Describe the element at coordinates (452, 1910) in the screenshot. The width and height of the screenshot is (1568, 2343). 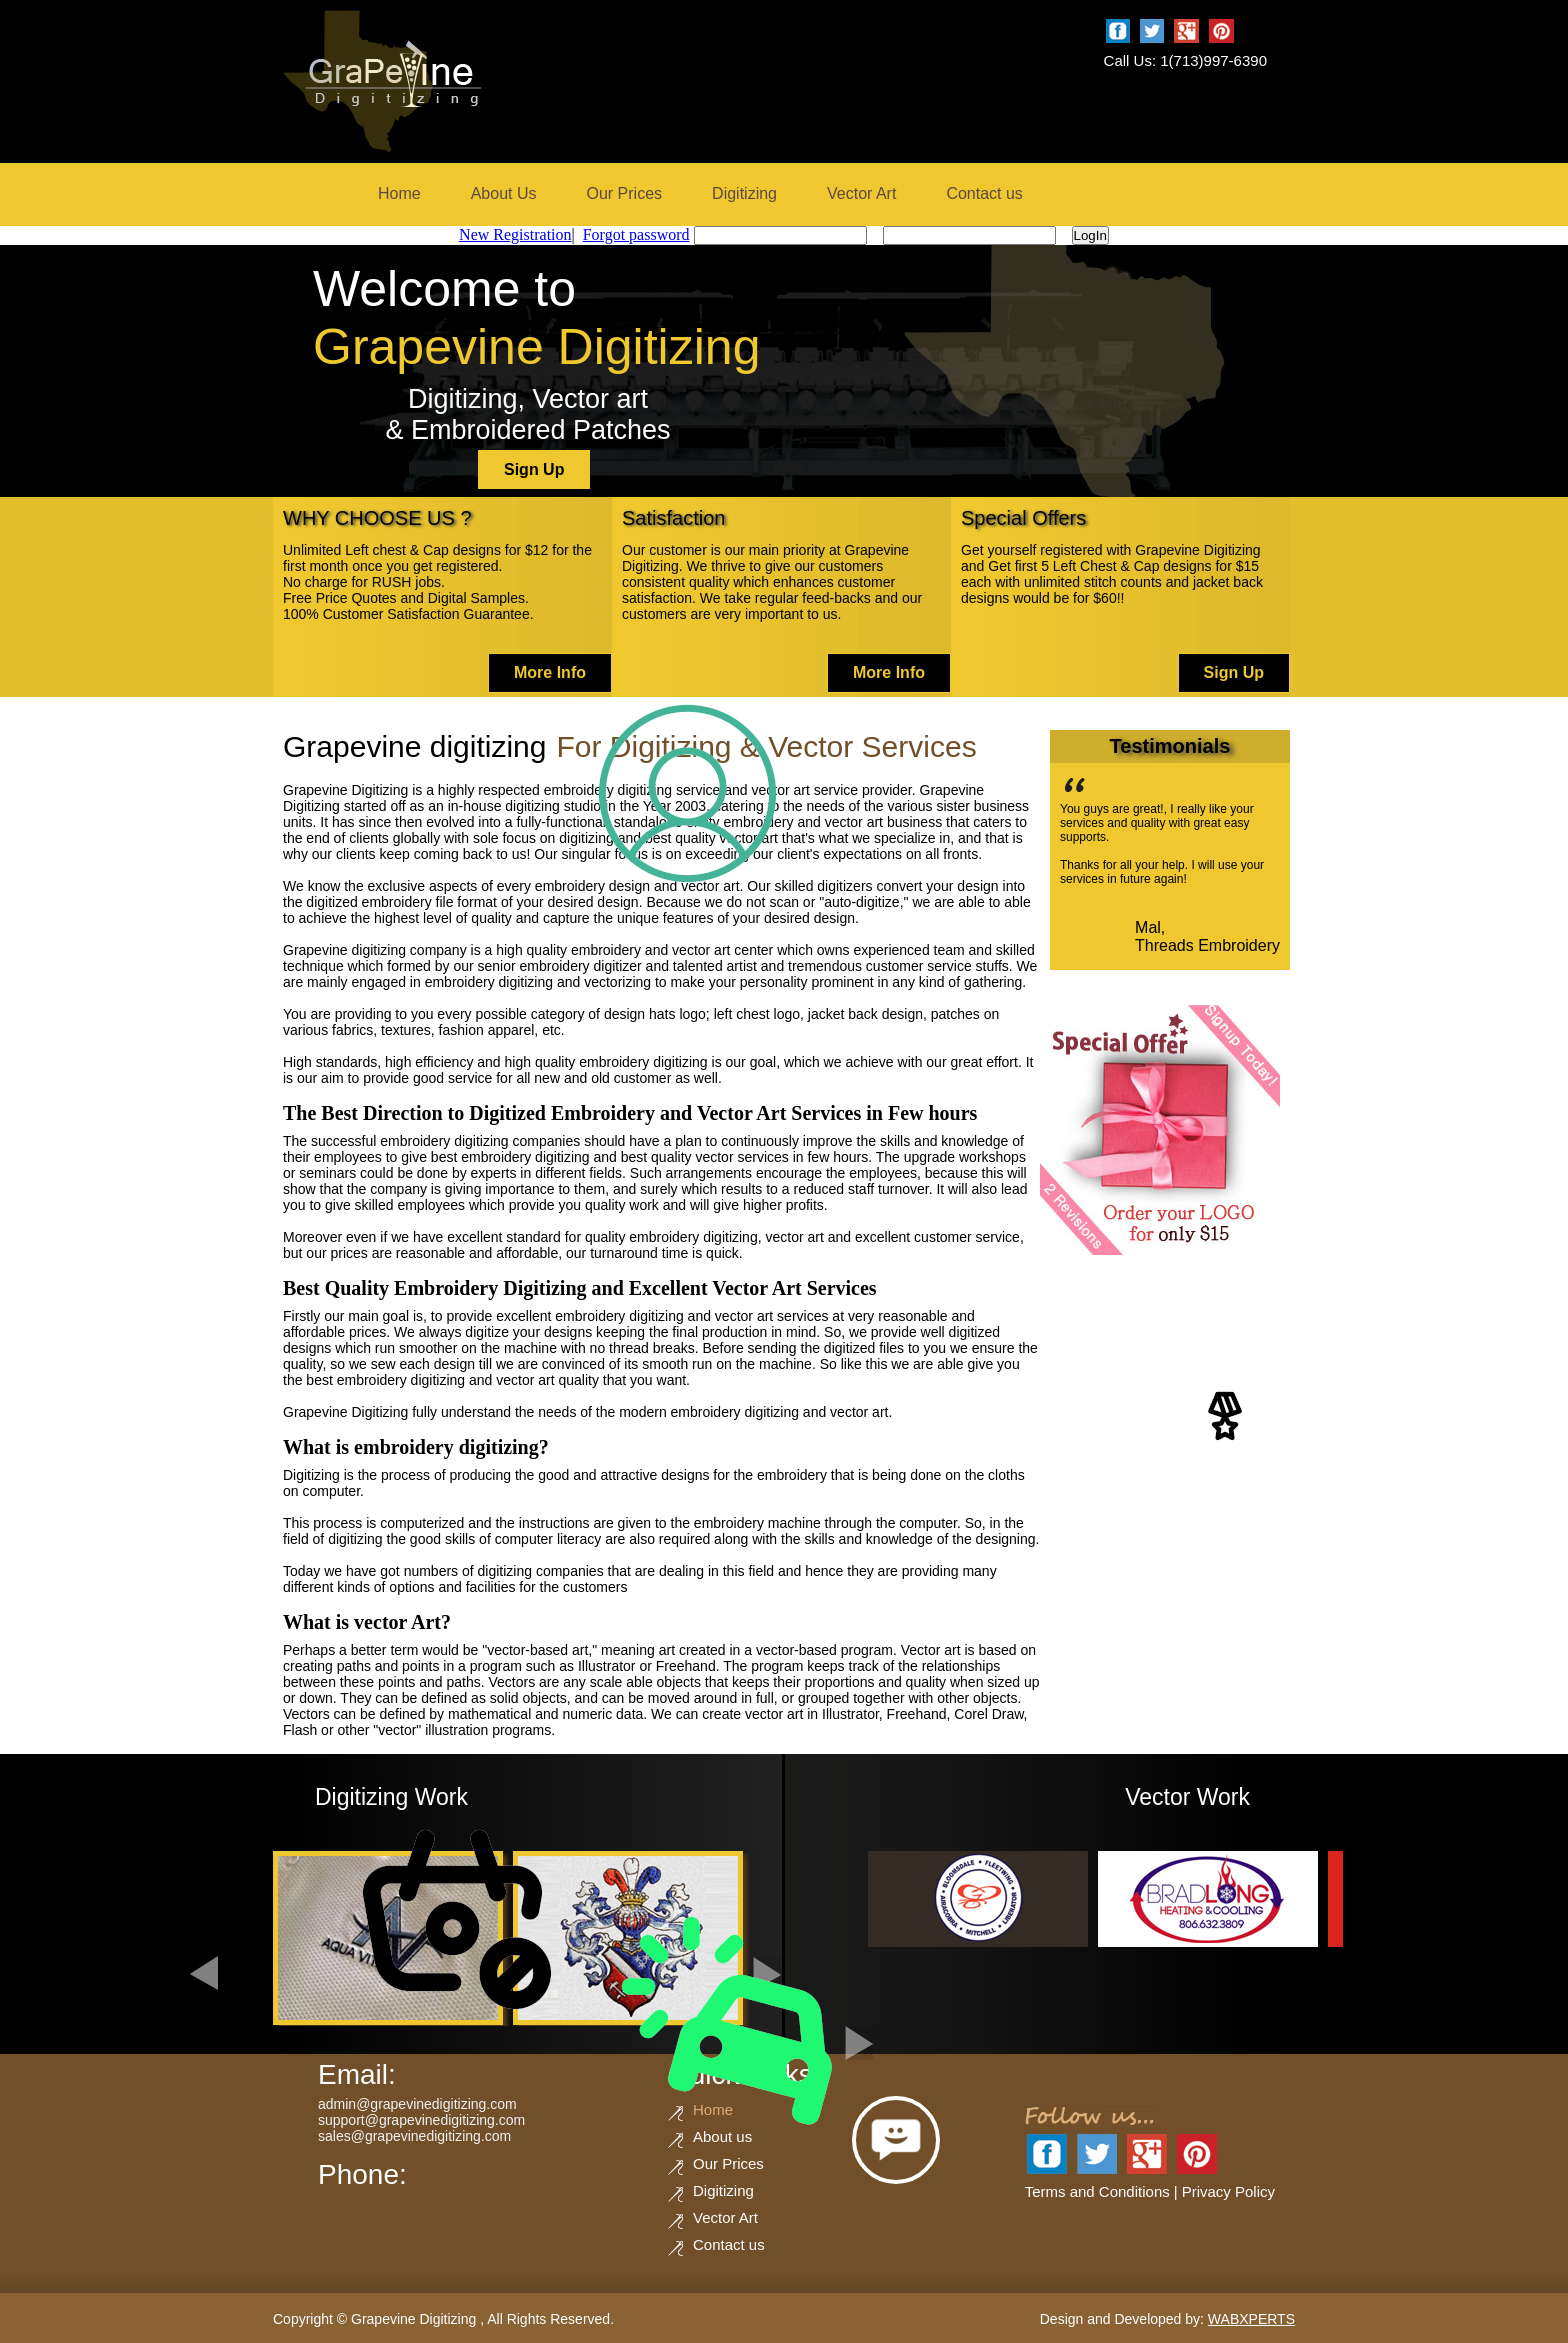
I see `cancel or remove shopping basket` at that location.